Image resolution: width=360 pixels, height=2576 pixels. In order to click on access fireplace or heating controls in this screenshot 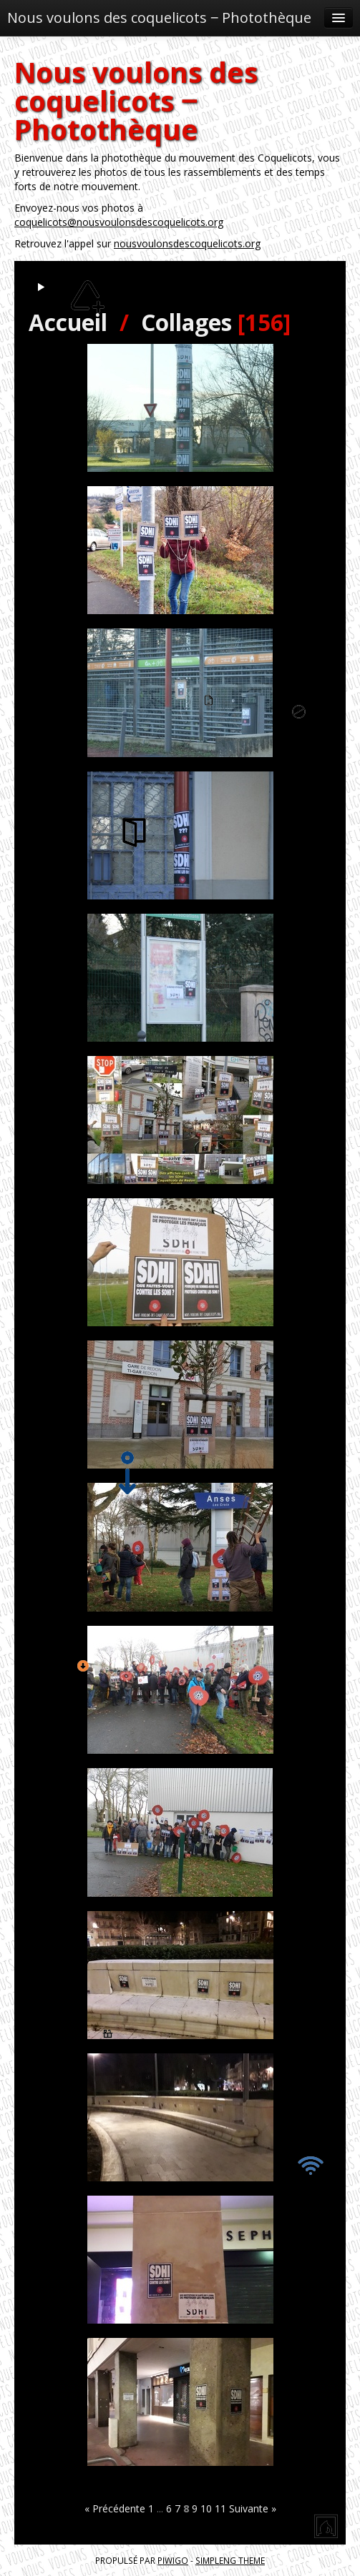, I will do `click(326, 2526)`.